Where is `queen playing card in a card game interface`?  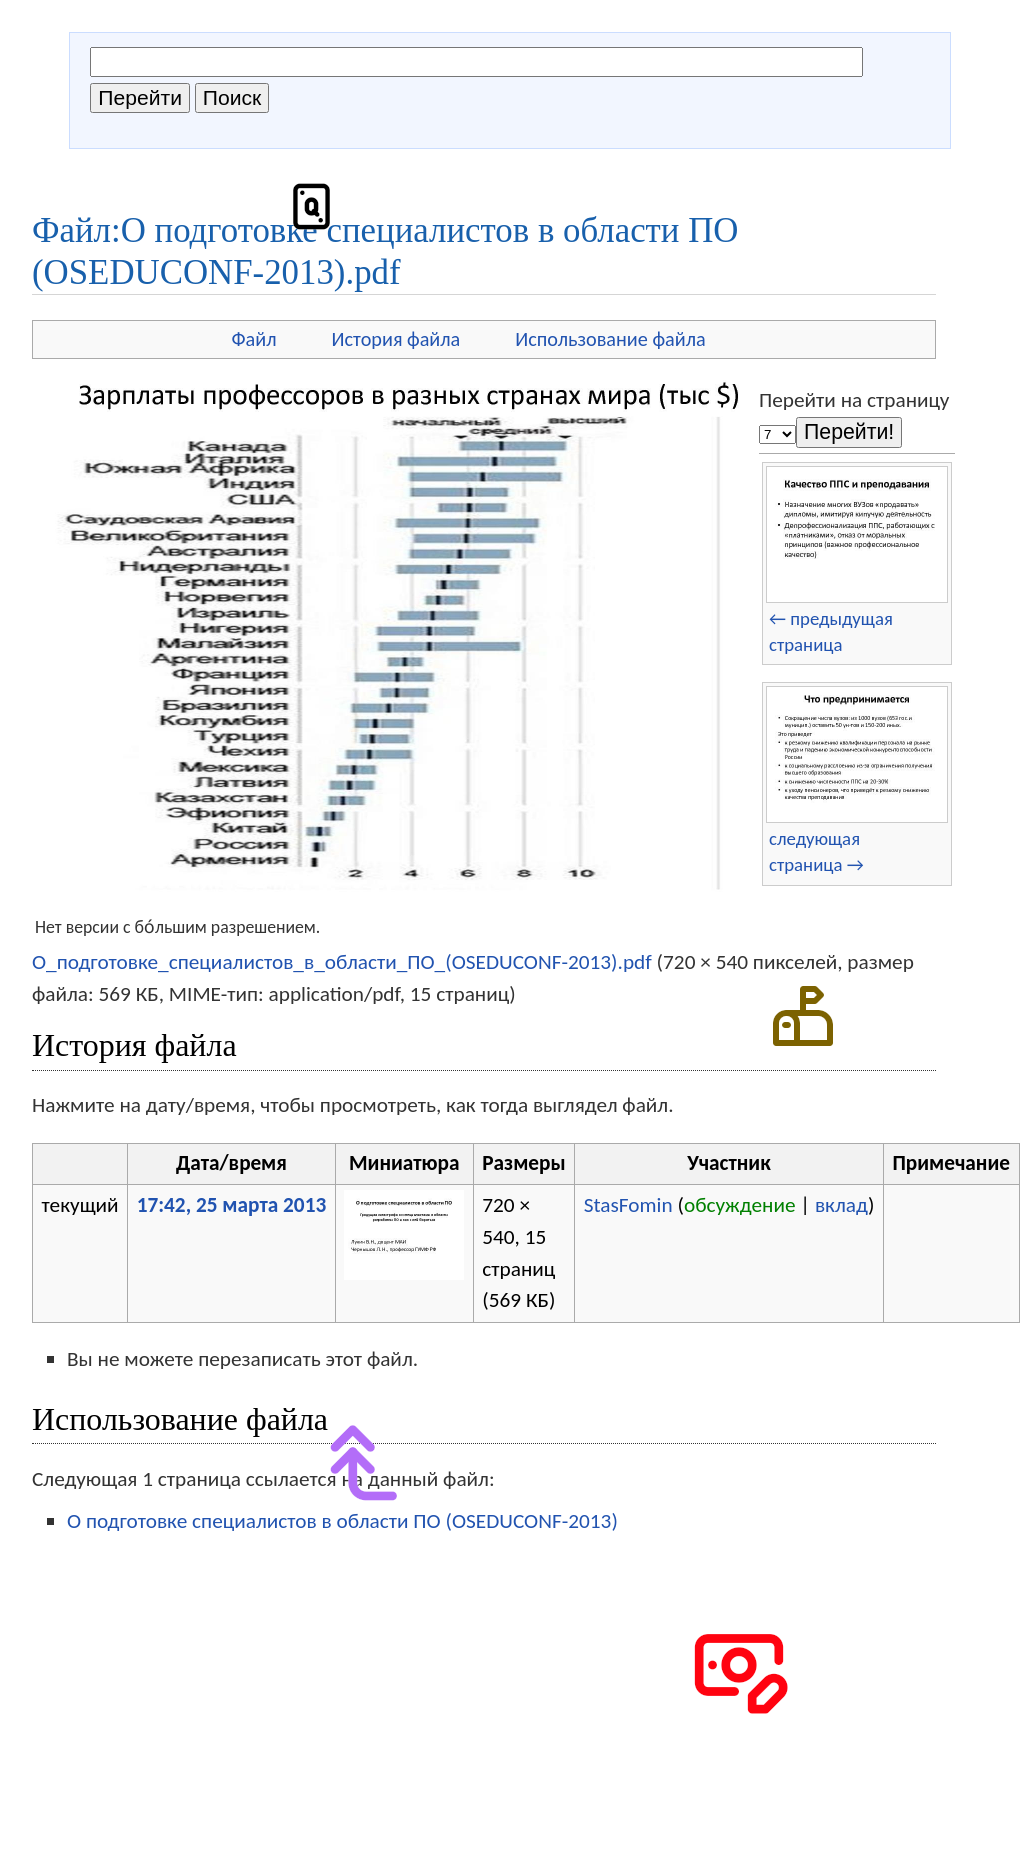 queen playing card in a card game interface is located at coordinates (311, 206).